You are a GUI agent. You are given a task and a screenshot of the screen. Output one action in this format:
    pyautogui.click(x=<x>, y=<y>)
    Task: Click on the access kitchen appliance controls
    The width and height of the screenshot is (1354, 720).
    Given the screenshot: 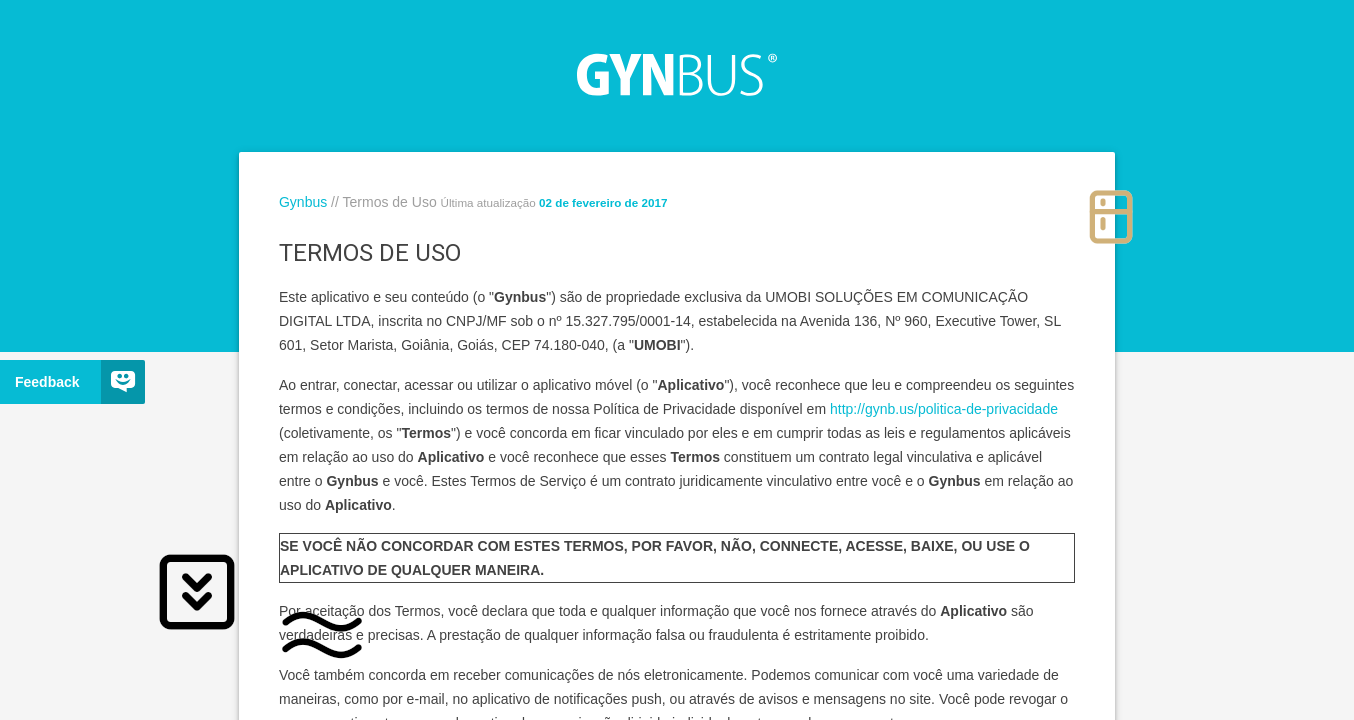 What is the action you would take?
    pyautogui.click(x=1111, y=217)
    